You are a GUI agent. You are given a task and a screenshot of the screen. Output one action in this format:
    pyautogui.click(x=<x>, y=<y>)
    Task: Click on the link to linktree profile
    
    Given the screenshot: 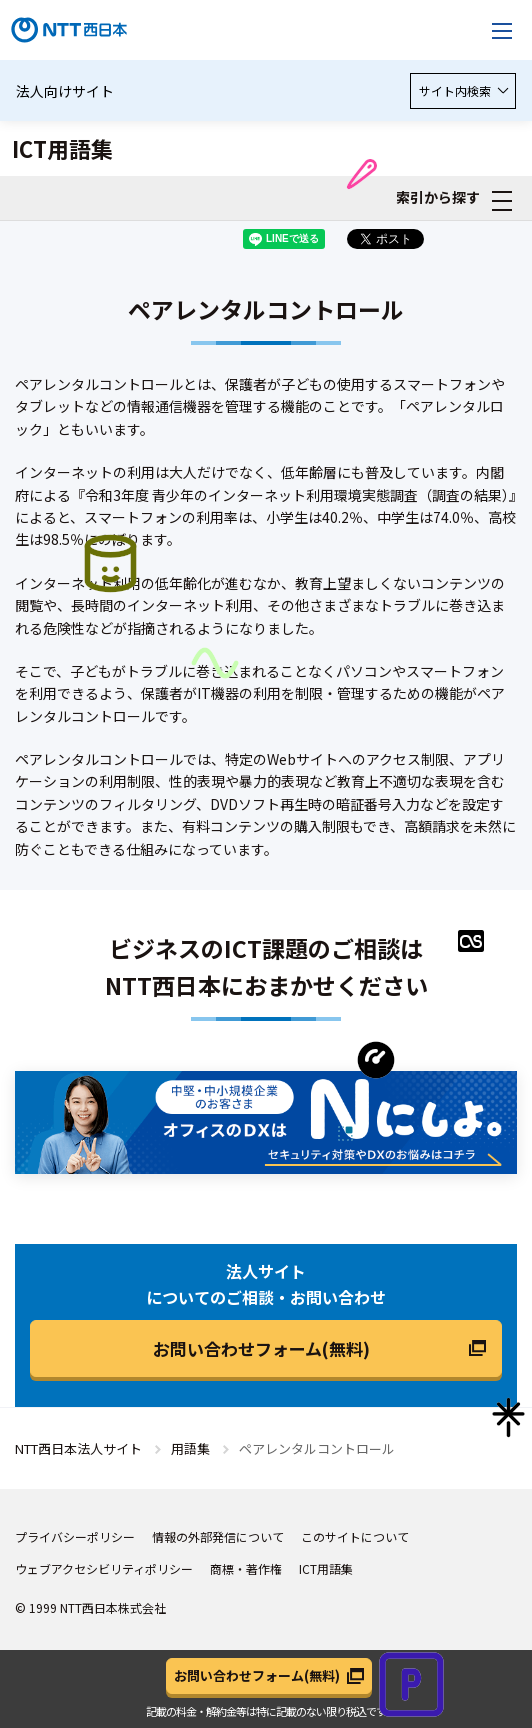 What is the action you would take?
    pyautogui.click(x=508, y=1417)
    